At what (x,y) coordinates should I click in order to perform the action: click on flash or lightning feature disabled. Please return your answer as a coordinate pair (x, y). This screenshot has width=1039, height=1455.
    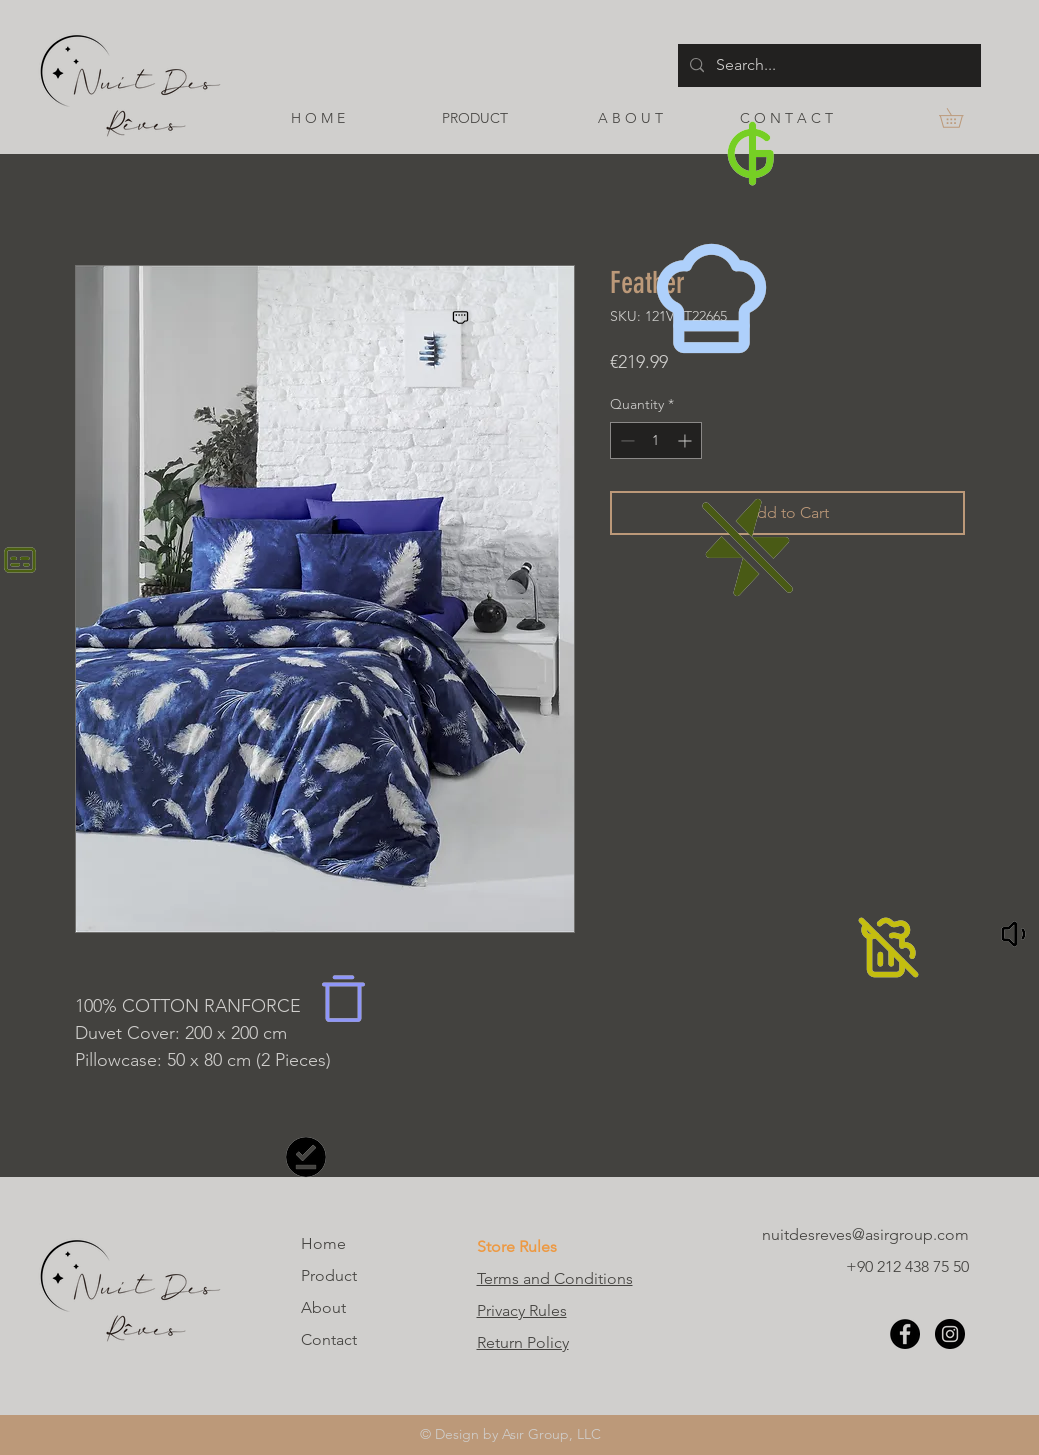
    Looking at the image, I should click on (747, 547).